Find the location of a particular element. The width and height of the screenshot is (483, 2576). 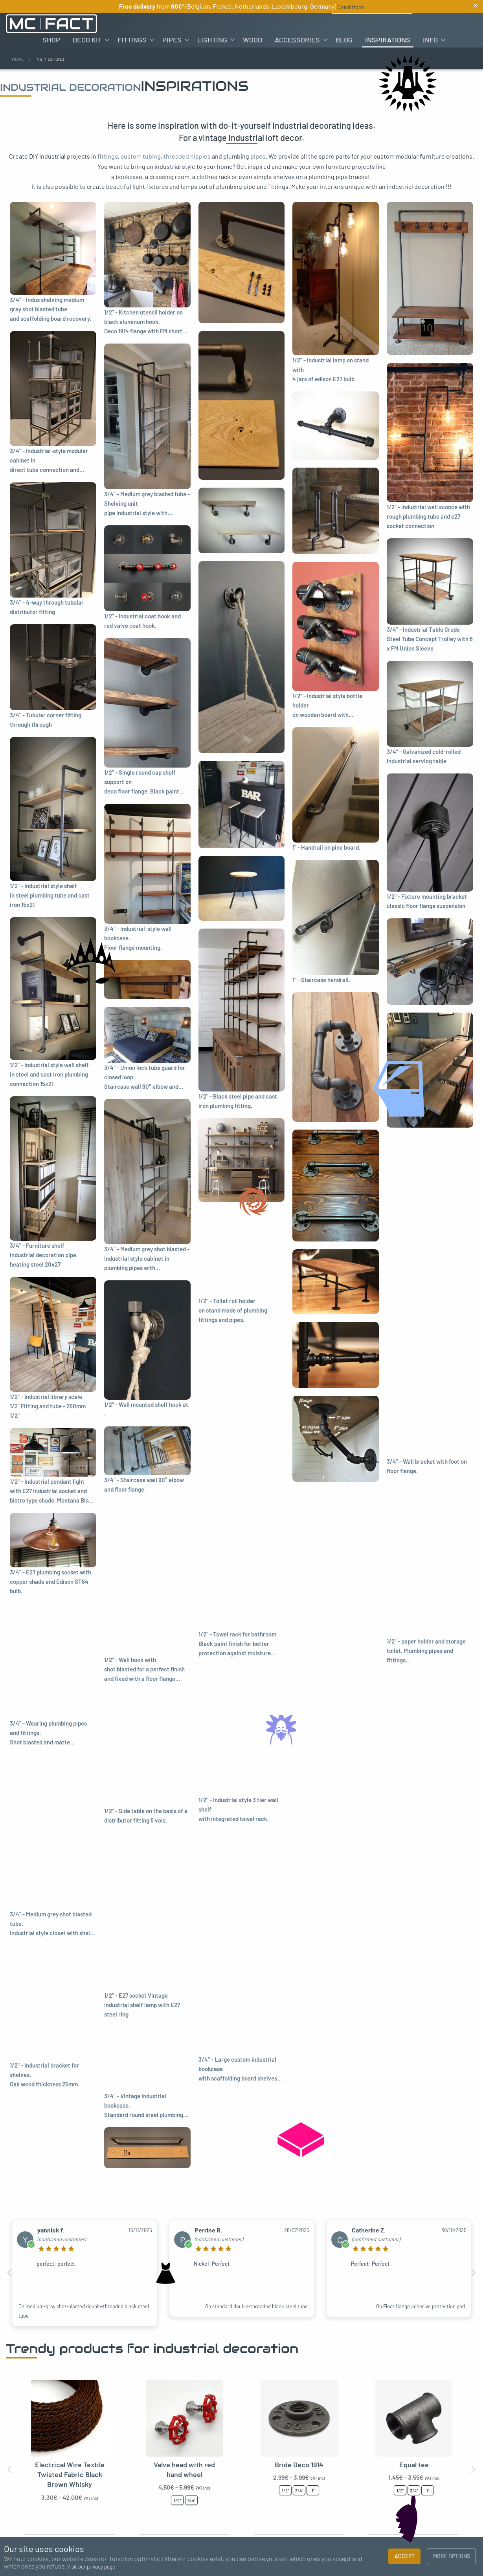

represents Corsica region or Corsican-related content is located at coordinates (406, 2519).